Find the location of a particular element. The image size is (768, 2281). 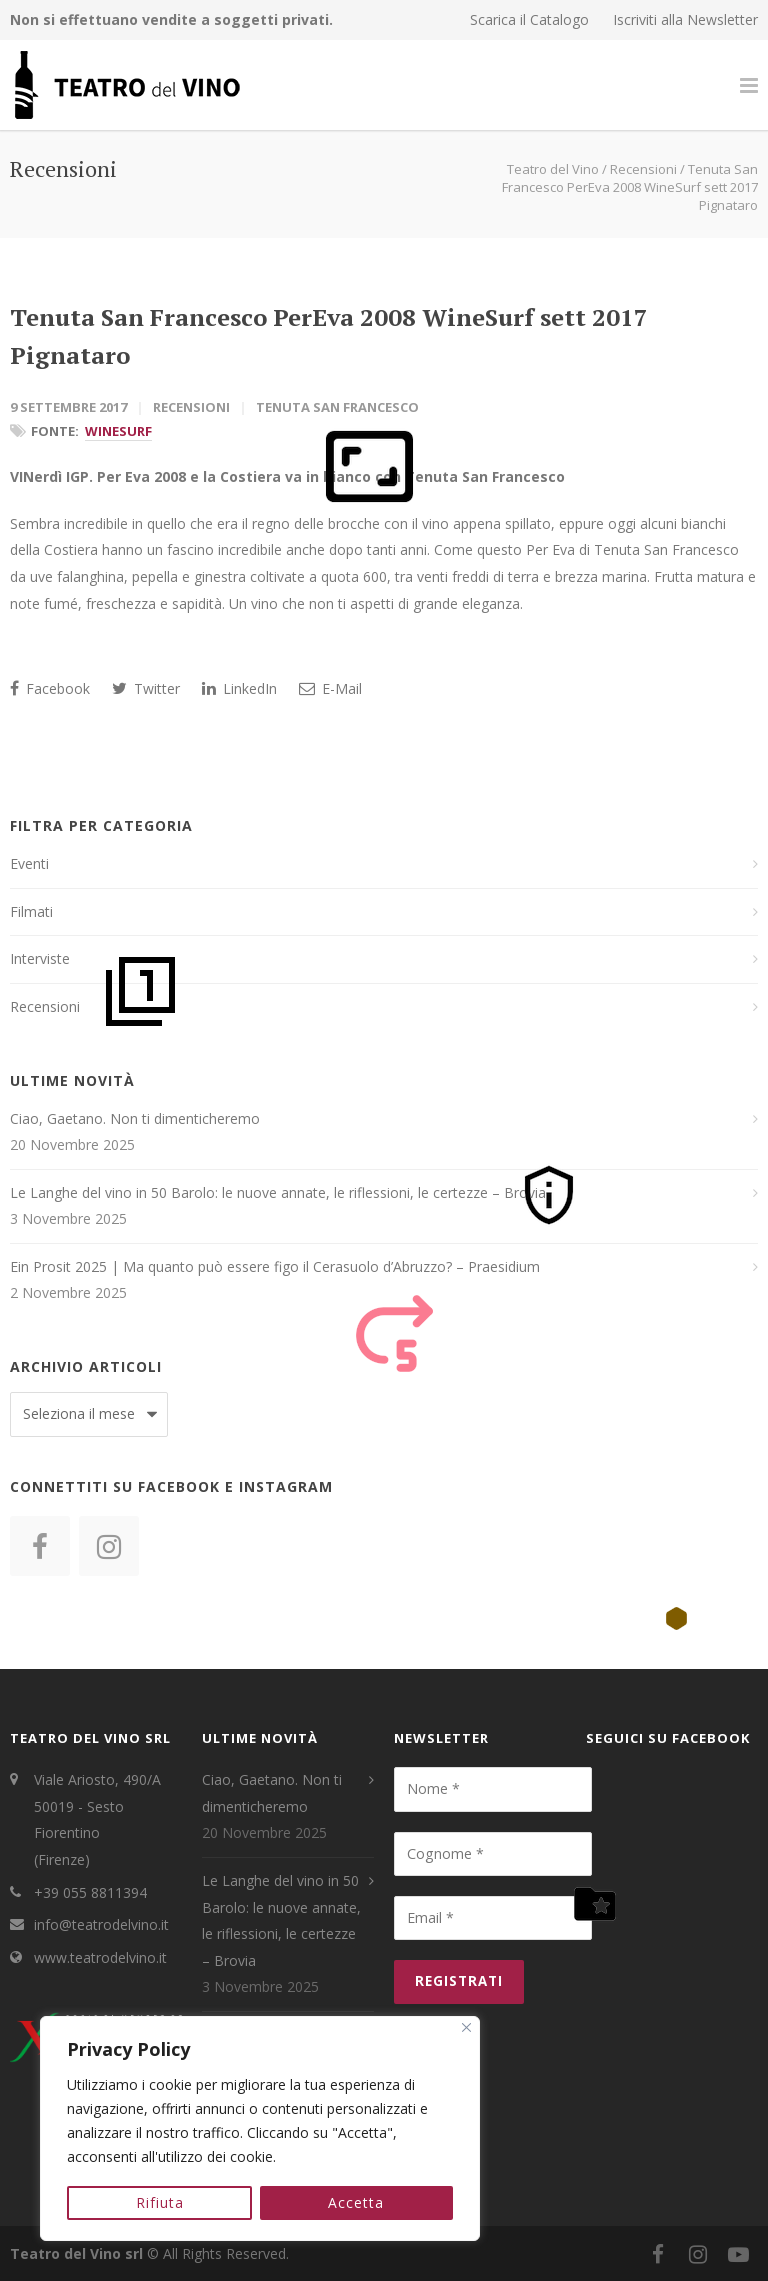

access your favorites folder is located at coordinates (595, 1904).